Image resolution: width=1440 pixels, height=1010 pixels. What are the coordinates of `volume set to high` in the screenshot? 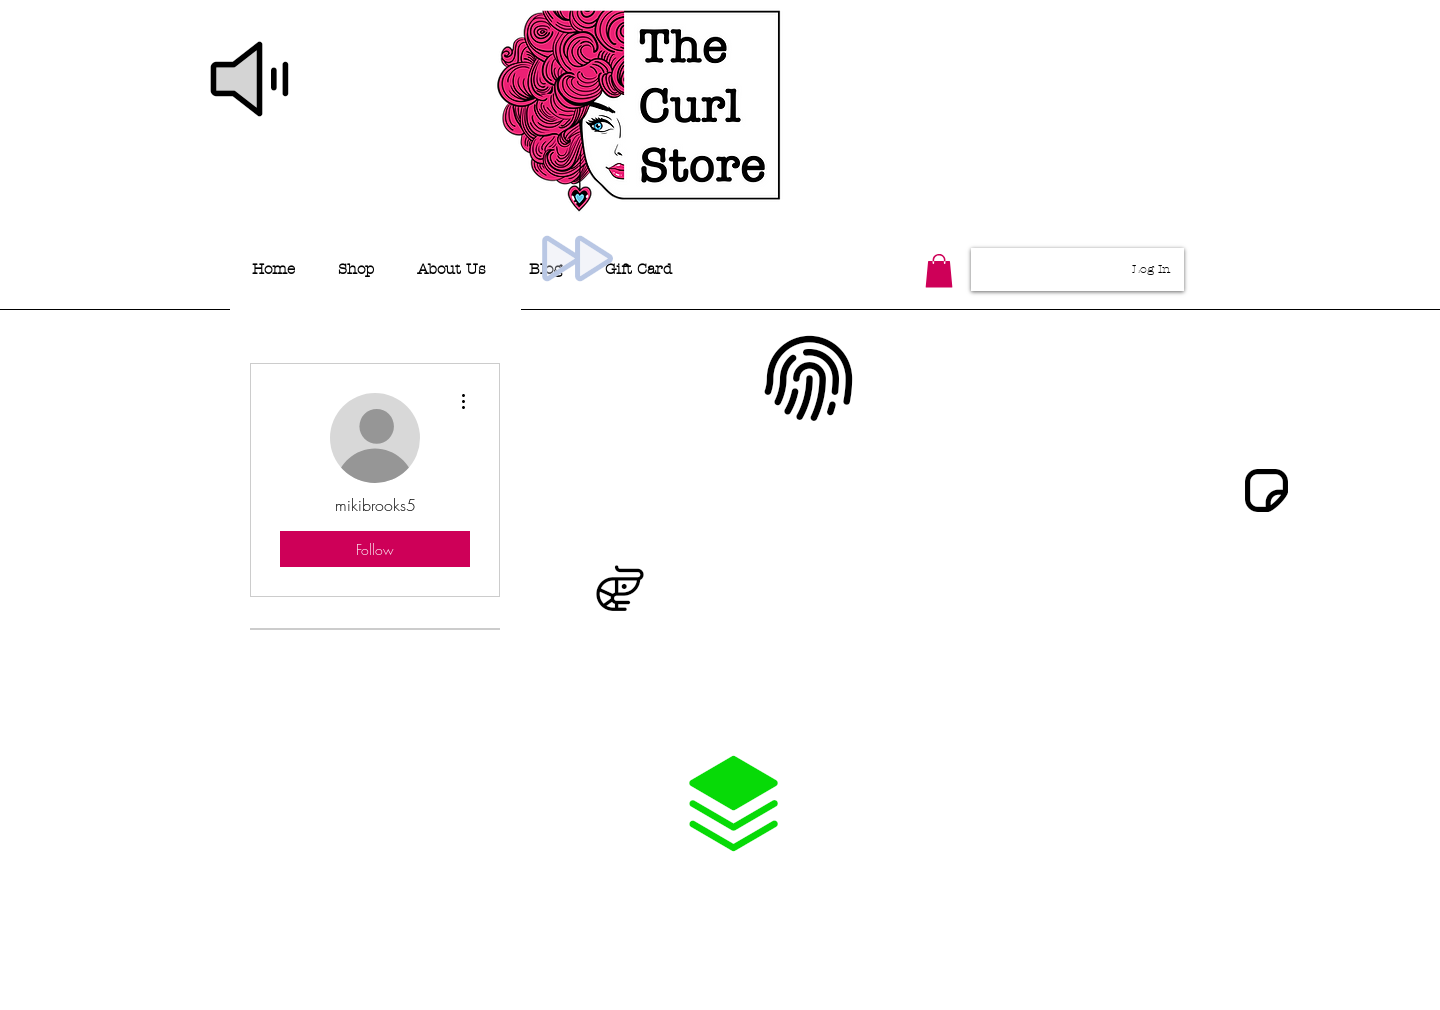 It's located at (248, 79).